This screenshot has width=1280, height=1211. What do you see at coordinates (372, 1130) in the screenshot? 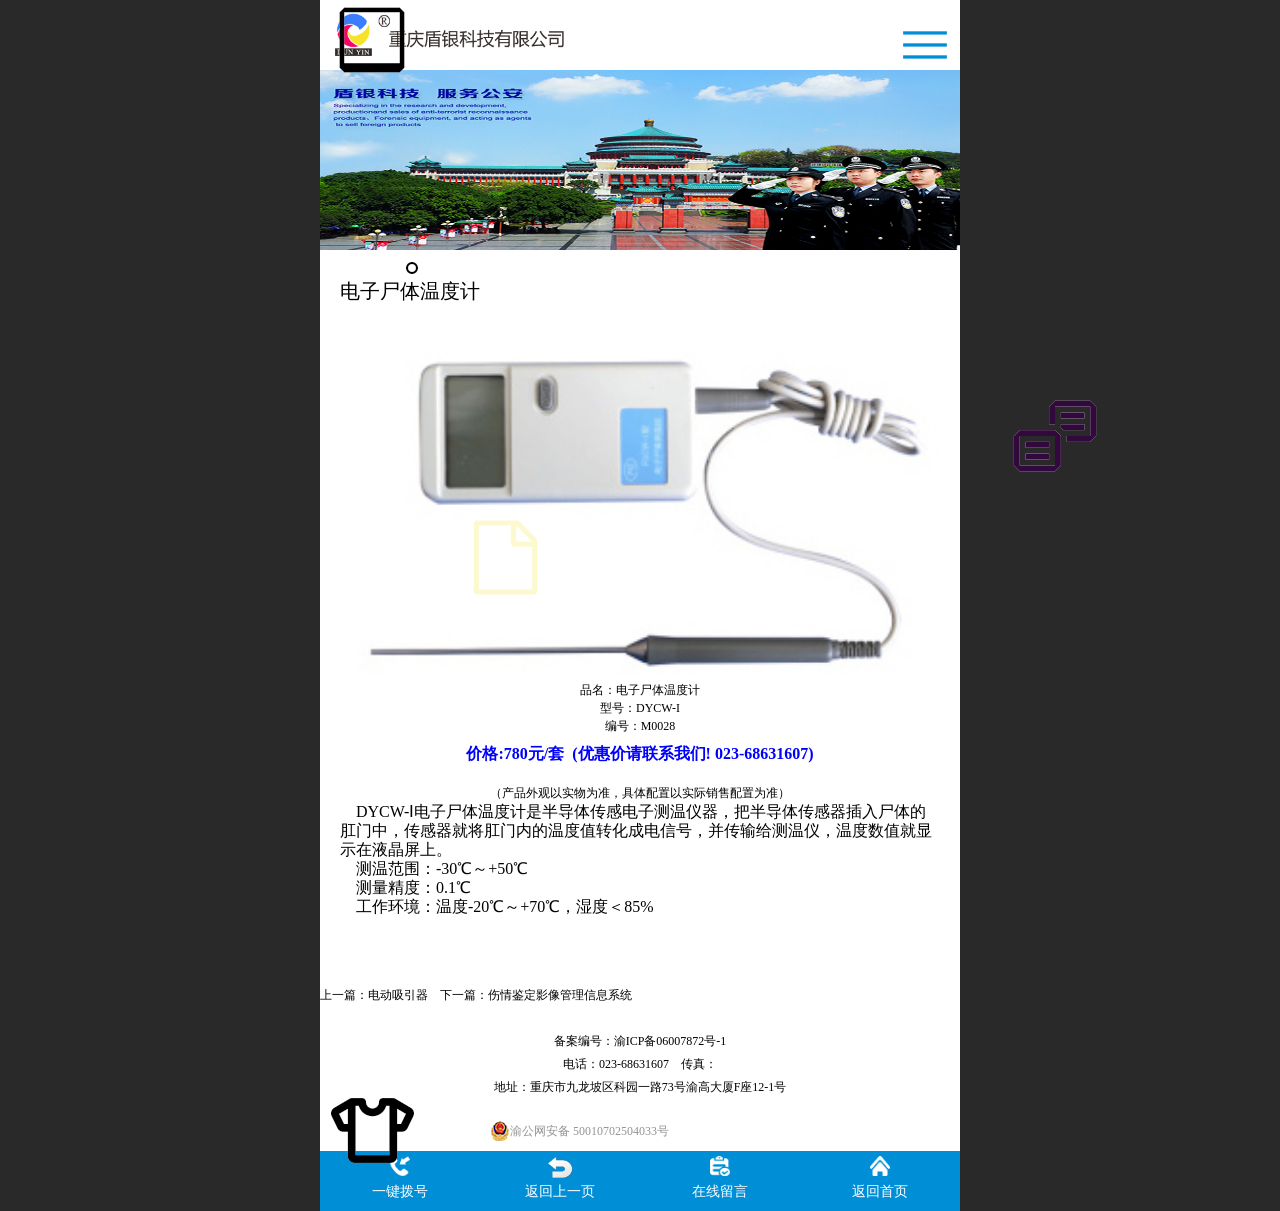
I see `browse clothing or apparel items` at bounding box center [372, 1130].